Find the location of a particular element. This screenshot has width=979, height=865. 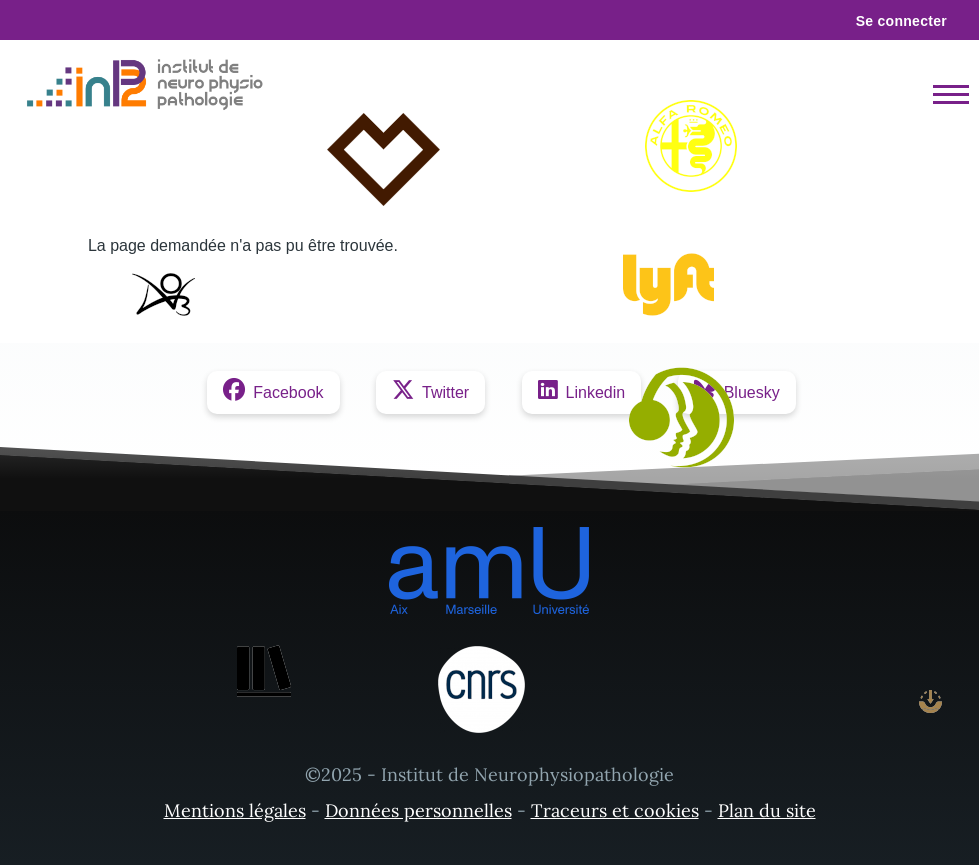

open the lyft app is located at coordinates (668, 284).